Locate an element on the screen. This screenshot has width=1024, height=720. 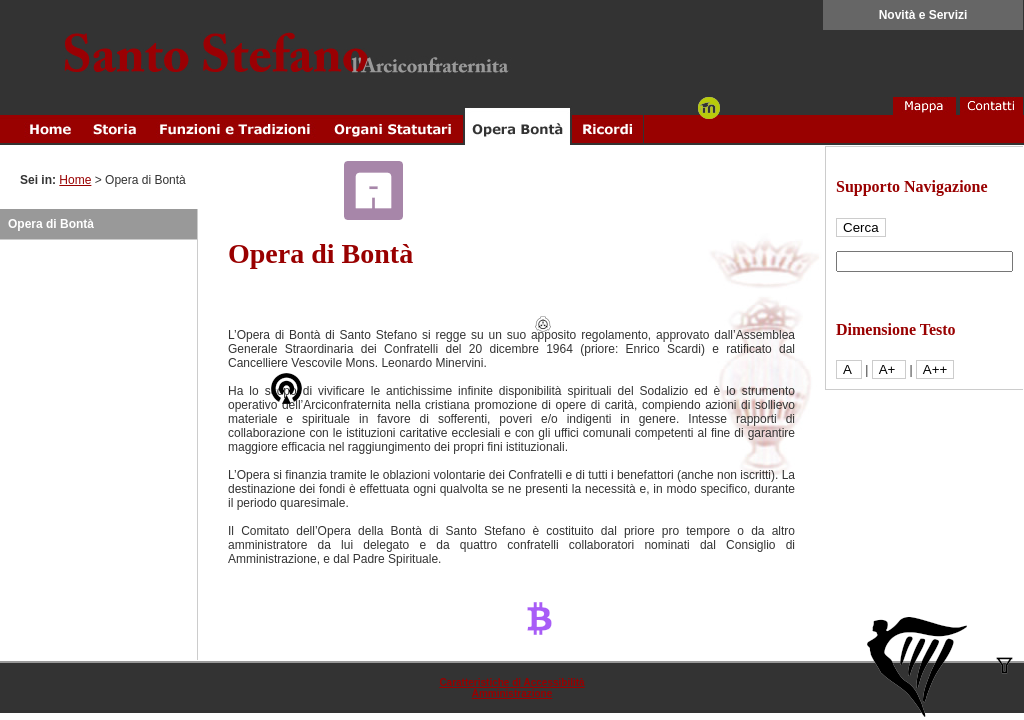
filter or sort content is located at coordinates (1004, 664).